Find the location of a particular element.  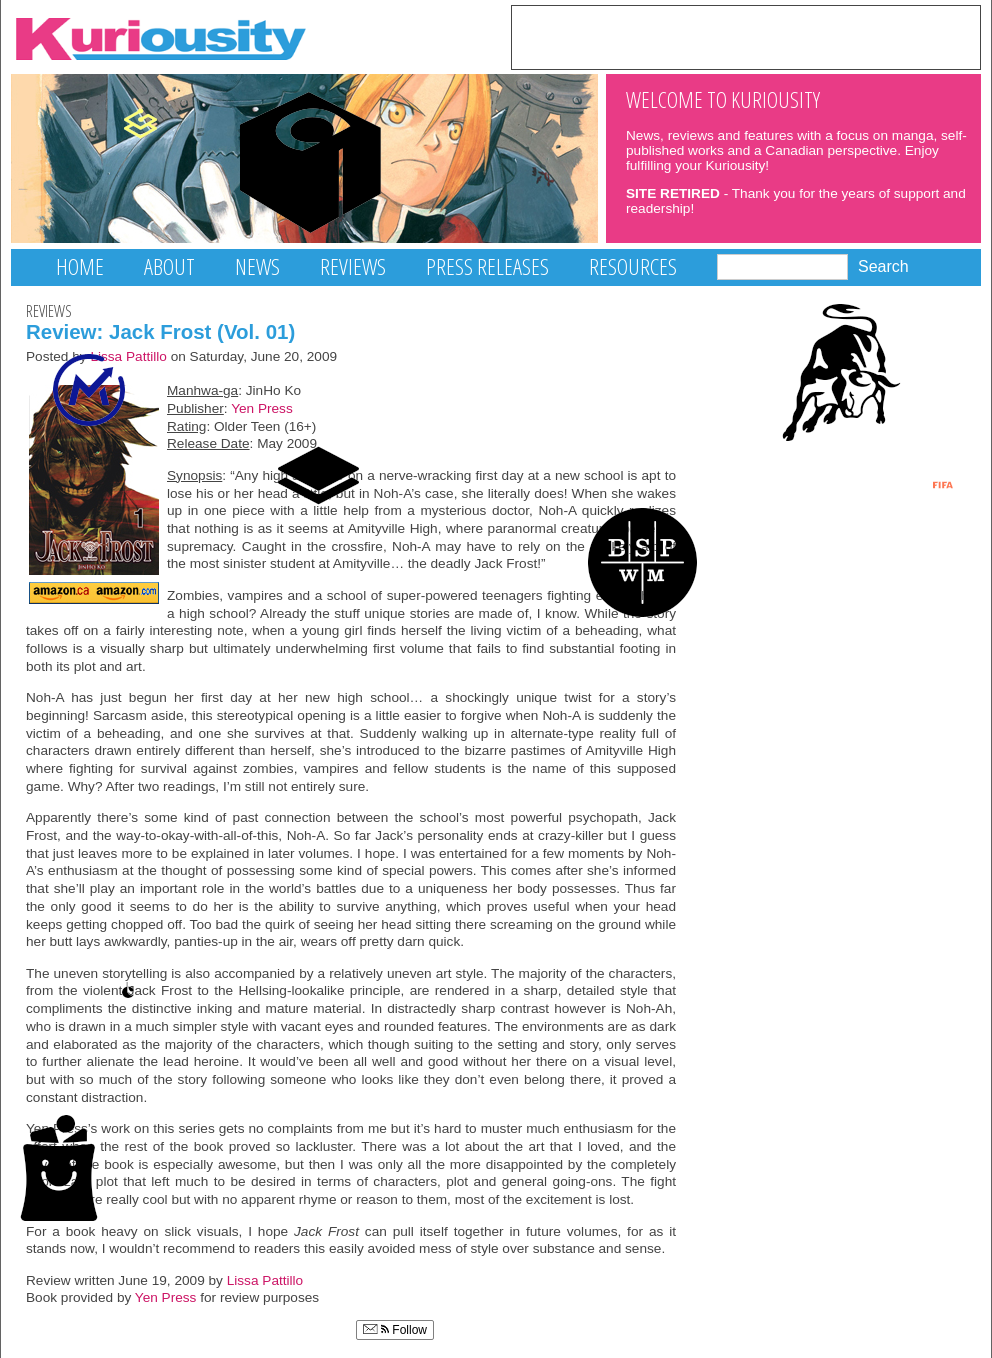

link to CNES (French space agency) website is located at coordinates (128, 990).